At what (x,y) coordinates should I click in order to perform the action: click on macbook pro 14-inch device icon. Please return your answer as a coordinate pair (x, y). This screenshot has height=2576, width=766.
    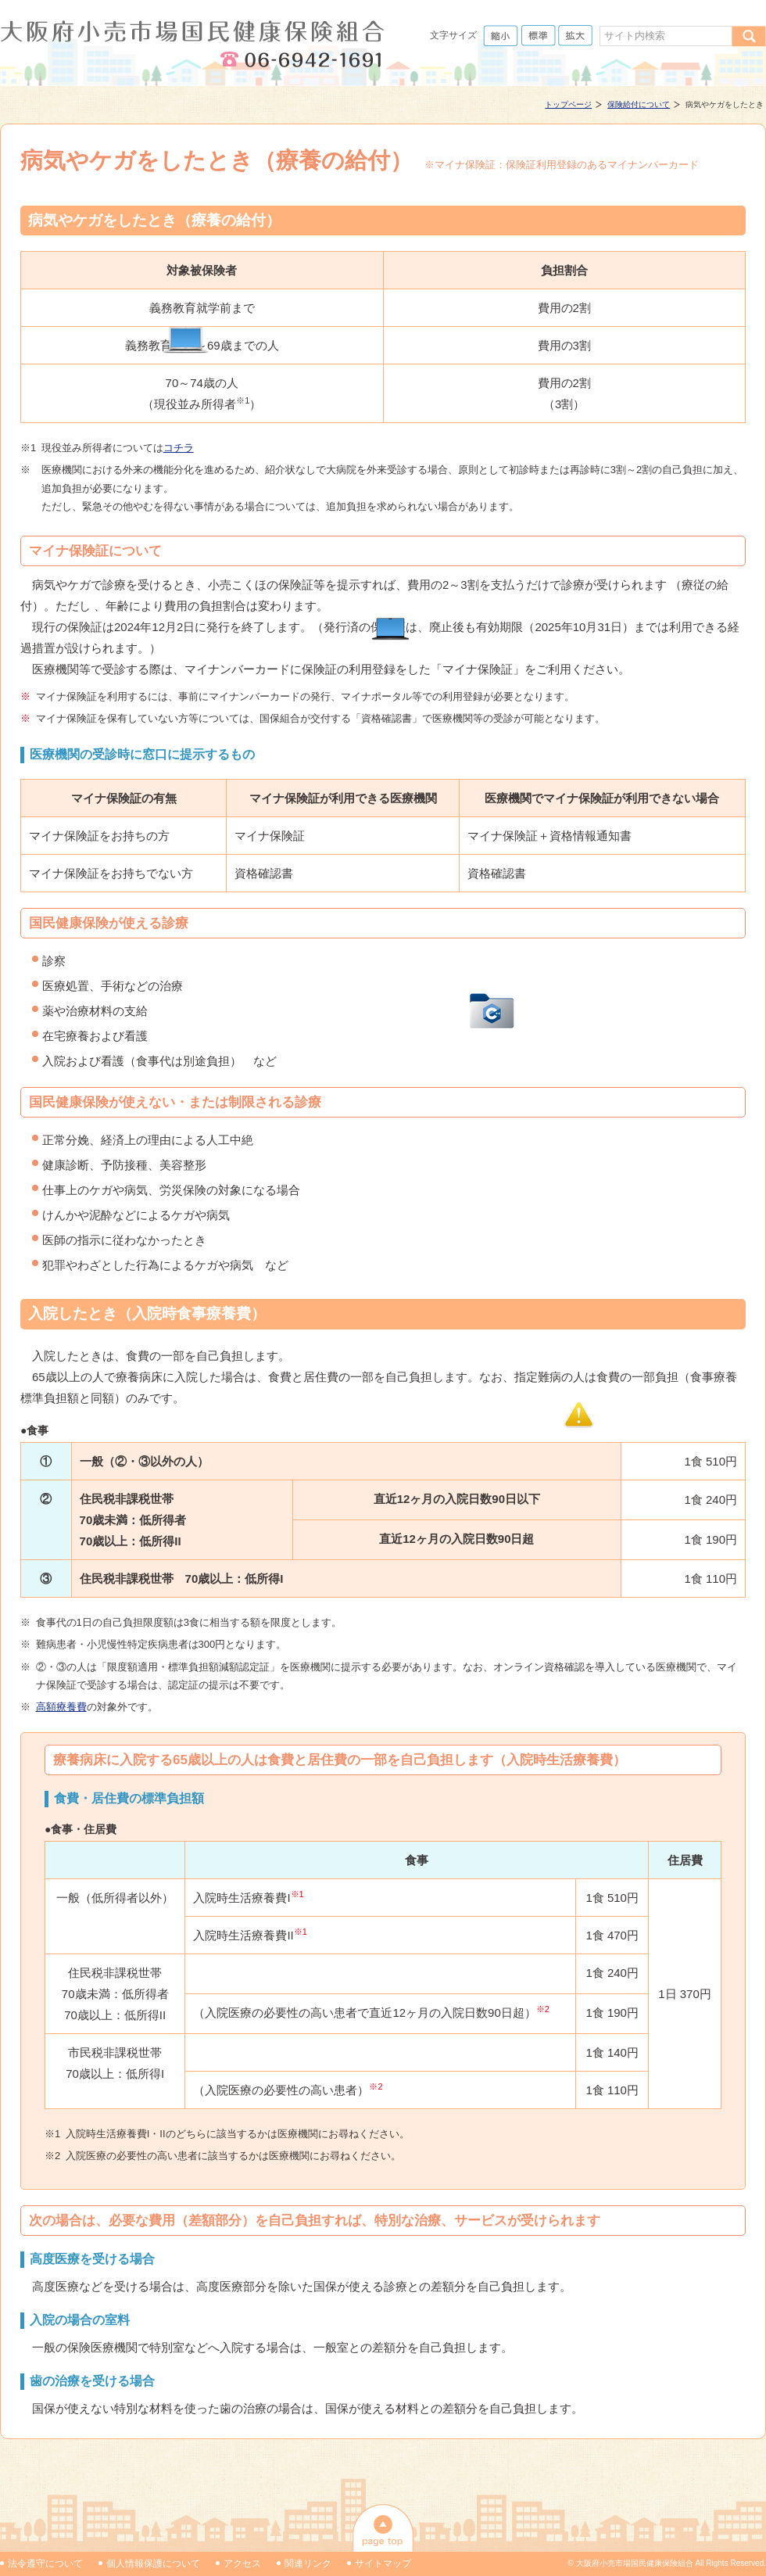
    Looking at the image, I should click on (390, 626).